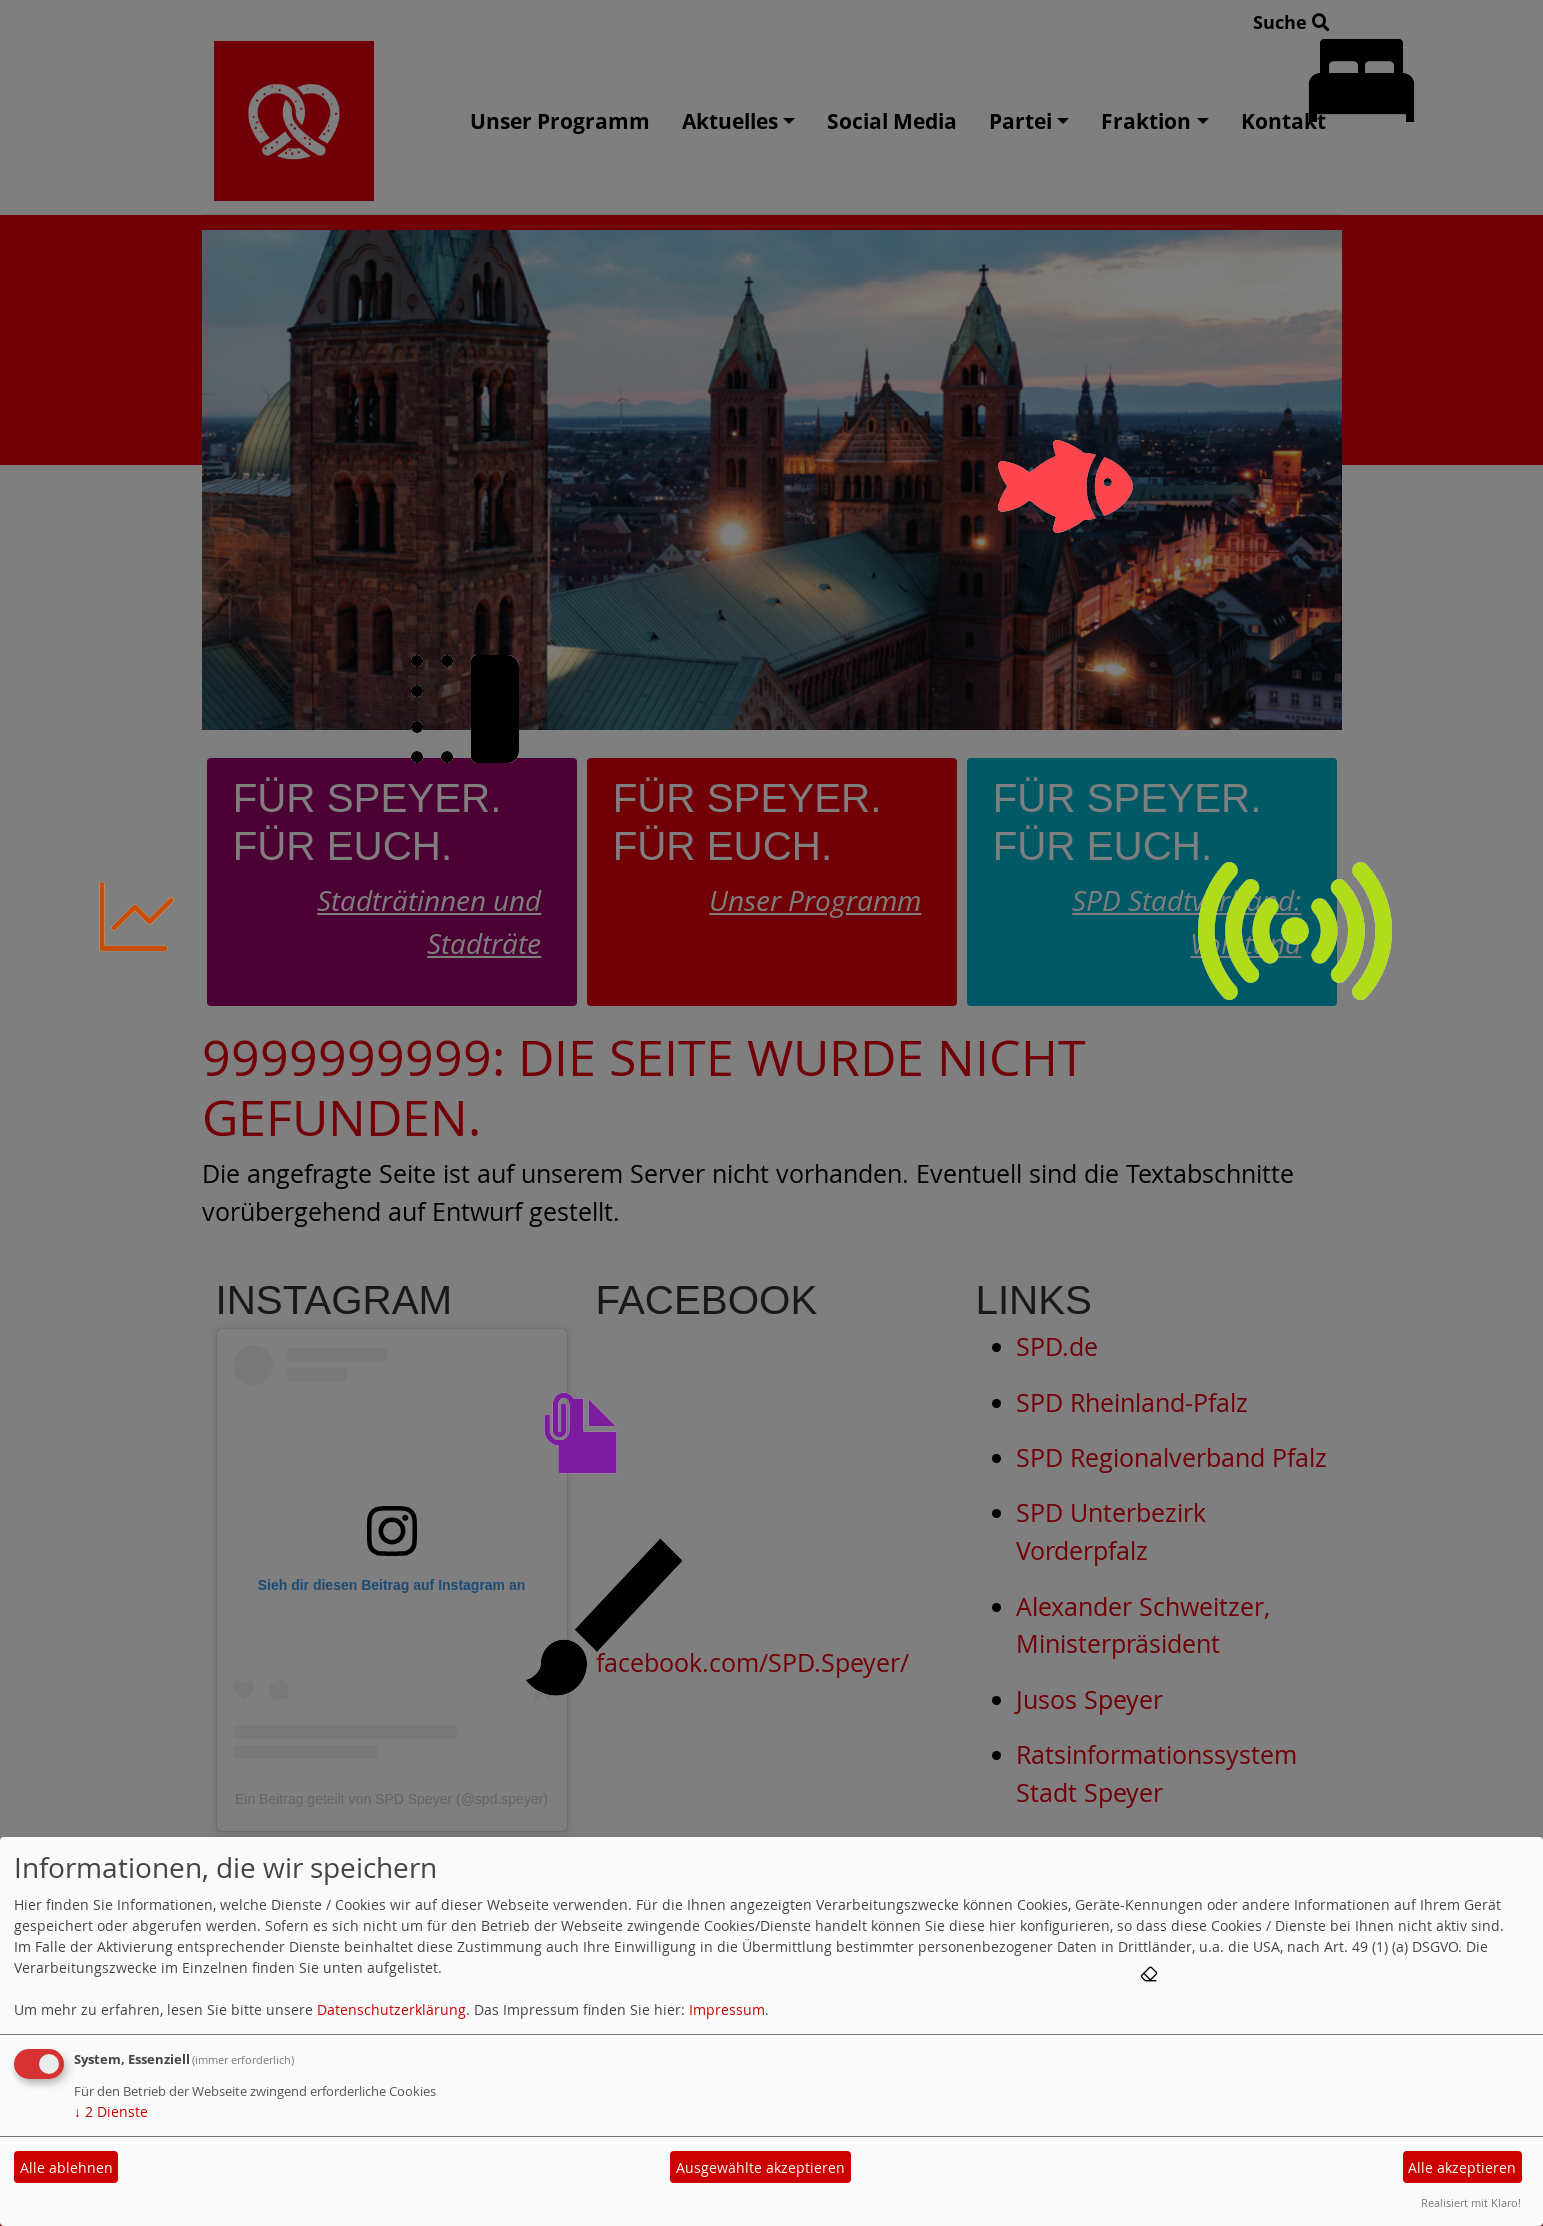 The height and width of the screenshot is (2226, 1543). What do you see at coordinates (1149, 1974) in the screenshot?
I see `erase or clear content` at bounding box center [1149, 1974].